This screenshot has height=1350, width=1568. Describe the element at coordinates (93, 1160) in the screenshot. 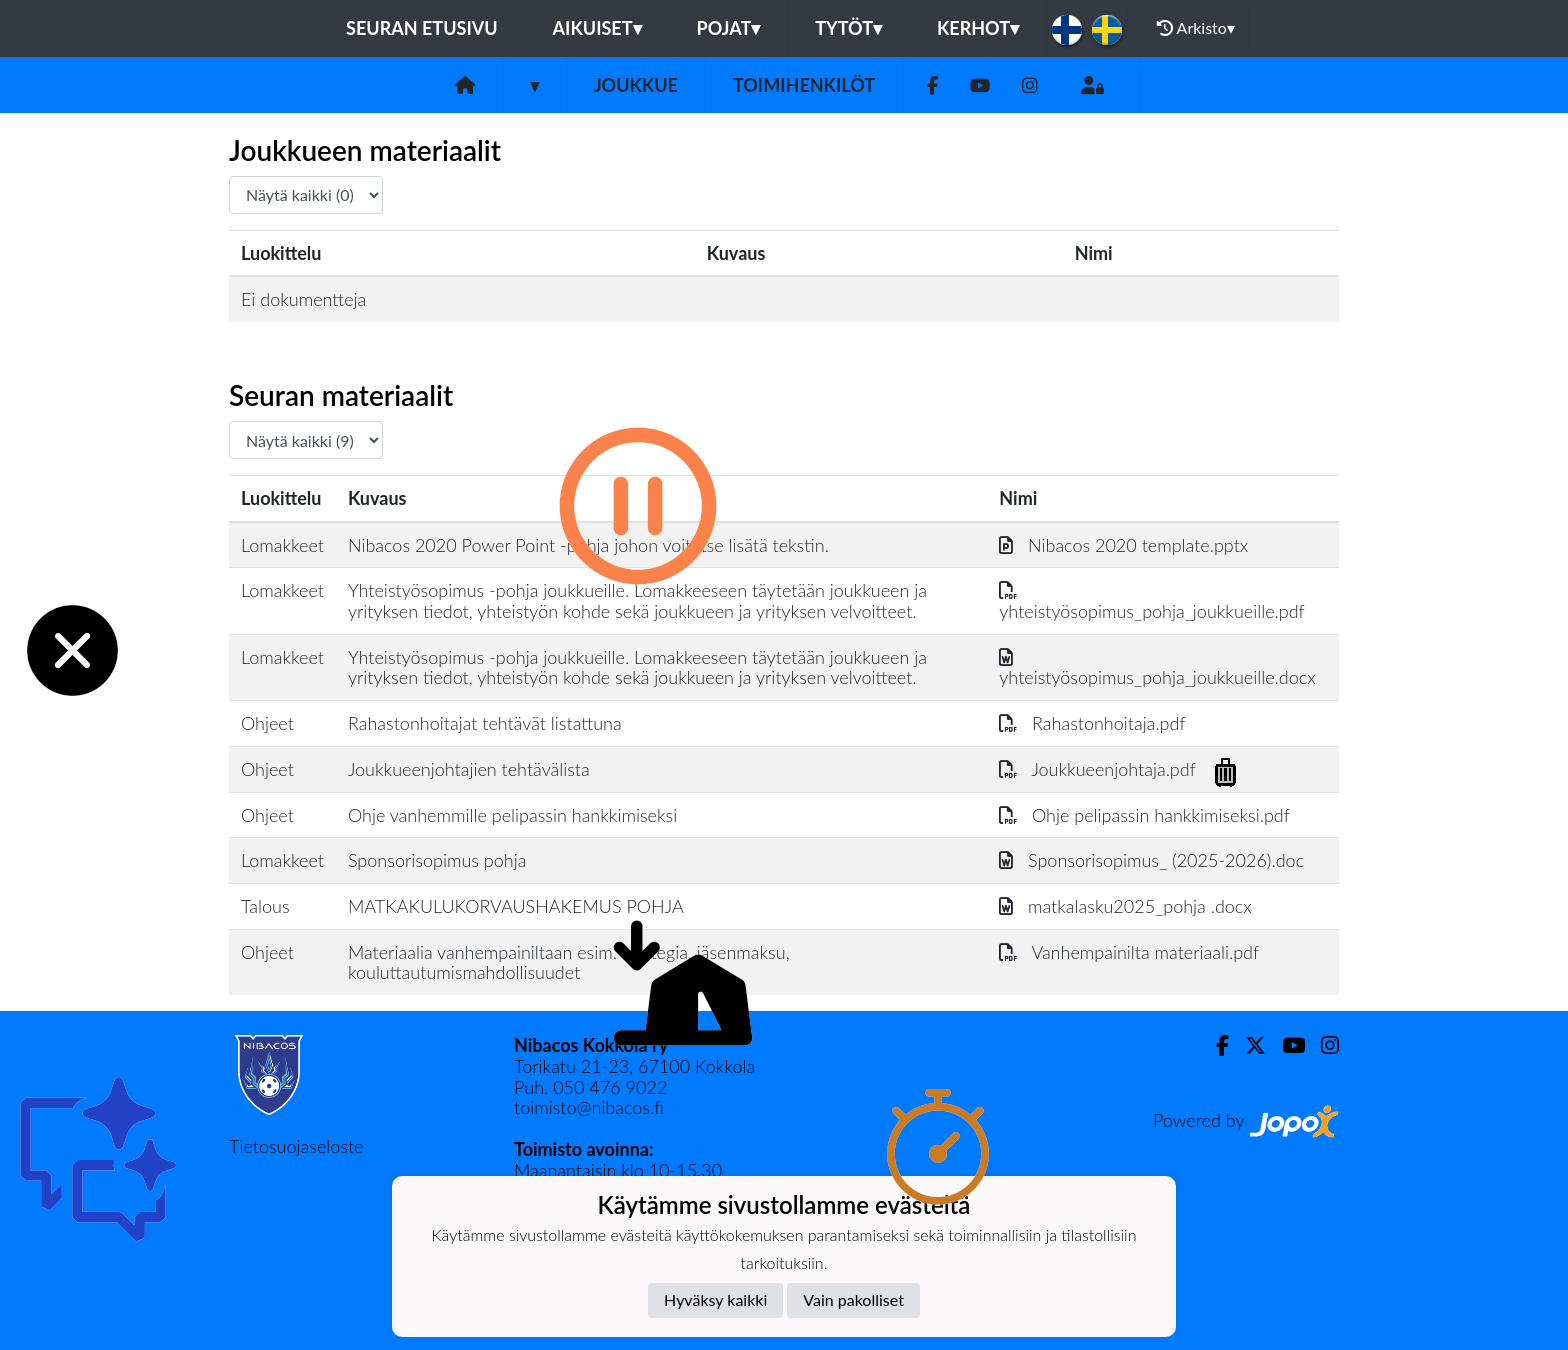

I see `start an AI-powered conversation` at that location.